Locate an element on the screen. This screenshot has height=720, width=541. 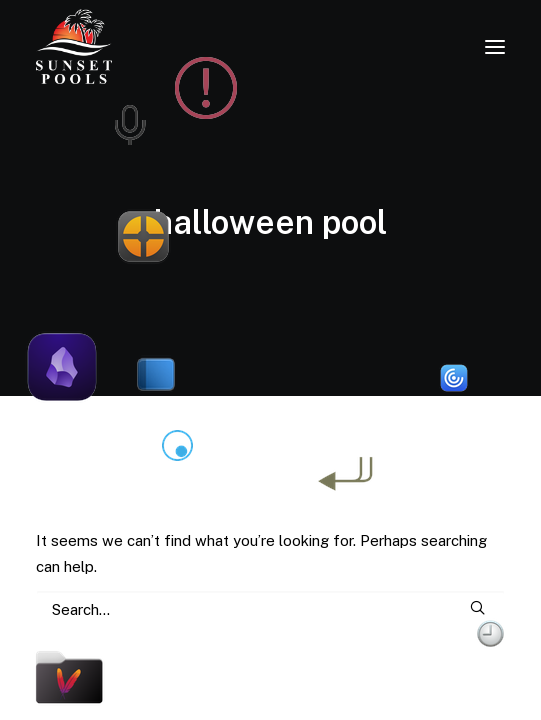
access your desktop folder is located at coordinates (156, 373).